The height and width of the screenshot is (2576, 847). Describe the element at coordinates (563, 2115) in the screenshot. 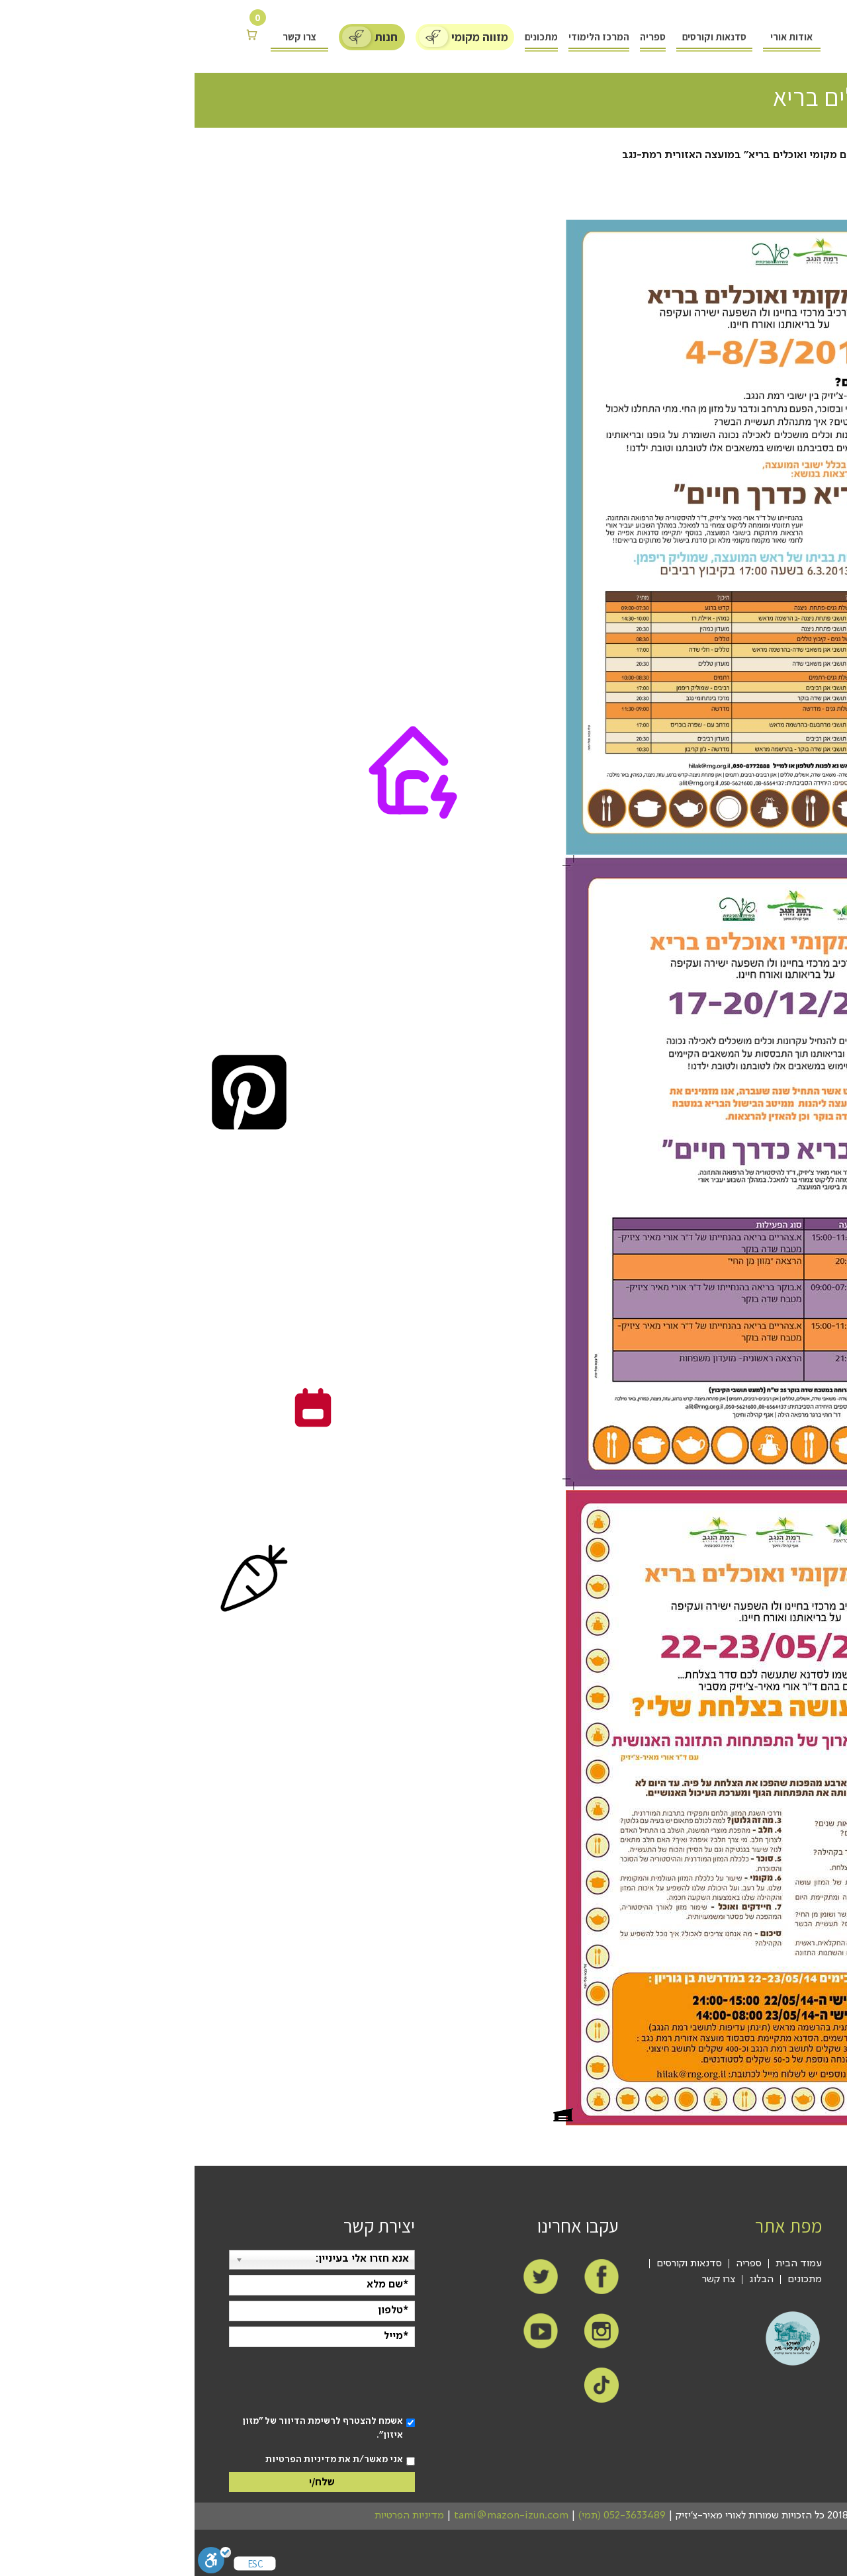

I see `access warehouse or storage inventory` at that location.